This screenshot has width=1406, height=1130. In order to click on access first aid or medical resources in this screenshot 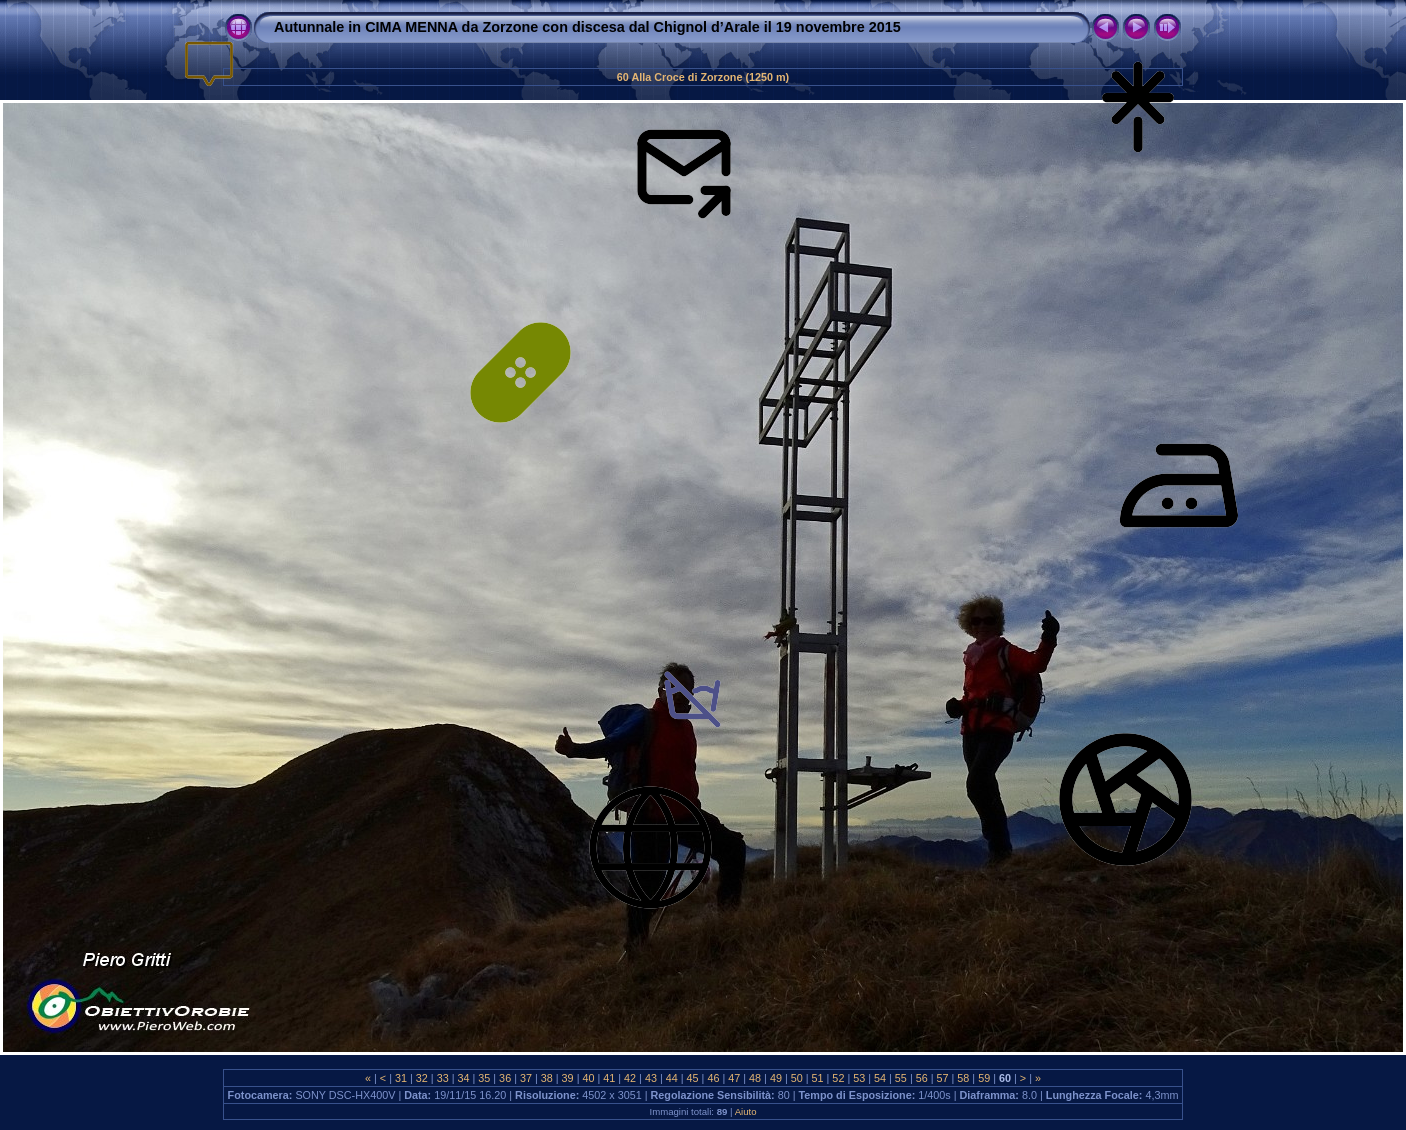, I will do `click(520, 372)`.